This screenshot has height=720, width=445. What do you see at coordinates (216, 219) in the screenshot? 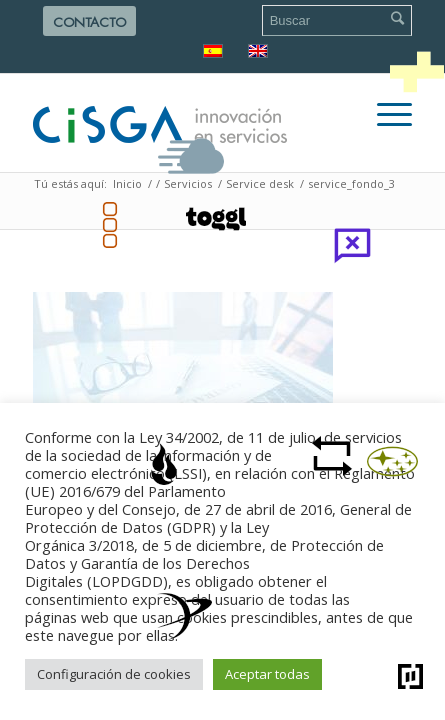
I see `open Toggl time tracking app` at bounding box center [216, 219].